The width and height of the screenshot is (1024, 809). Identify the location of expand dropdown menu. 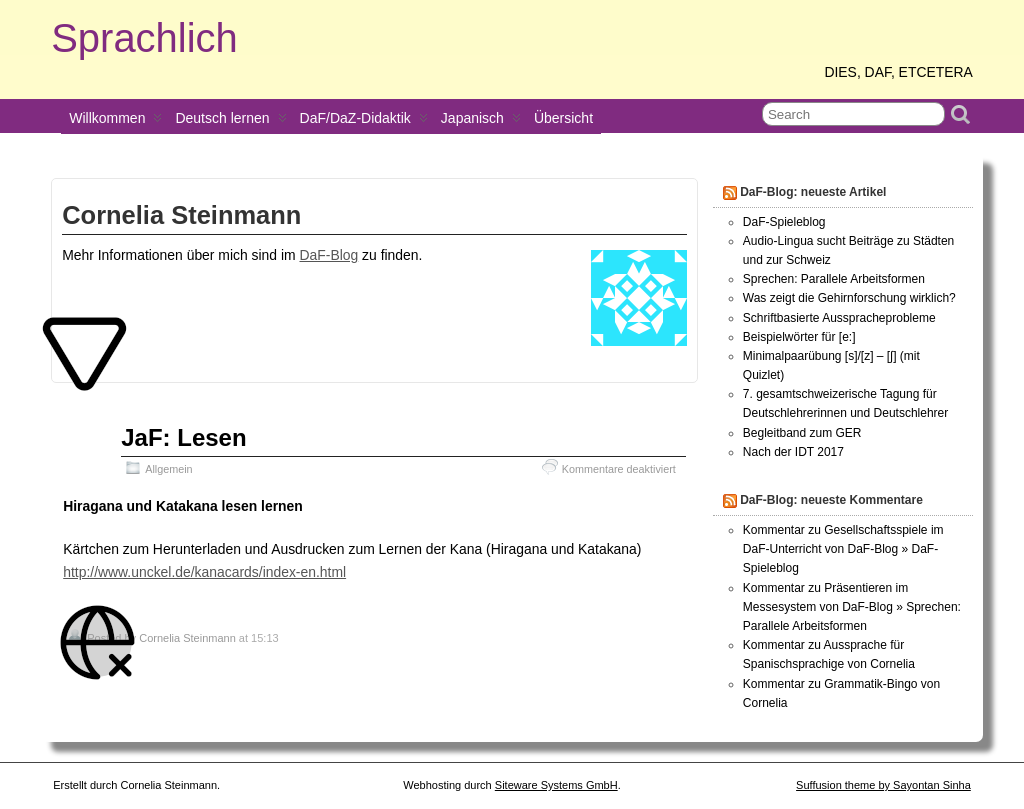
(84, 351).